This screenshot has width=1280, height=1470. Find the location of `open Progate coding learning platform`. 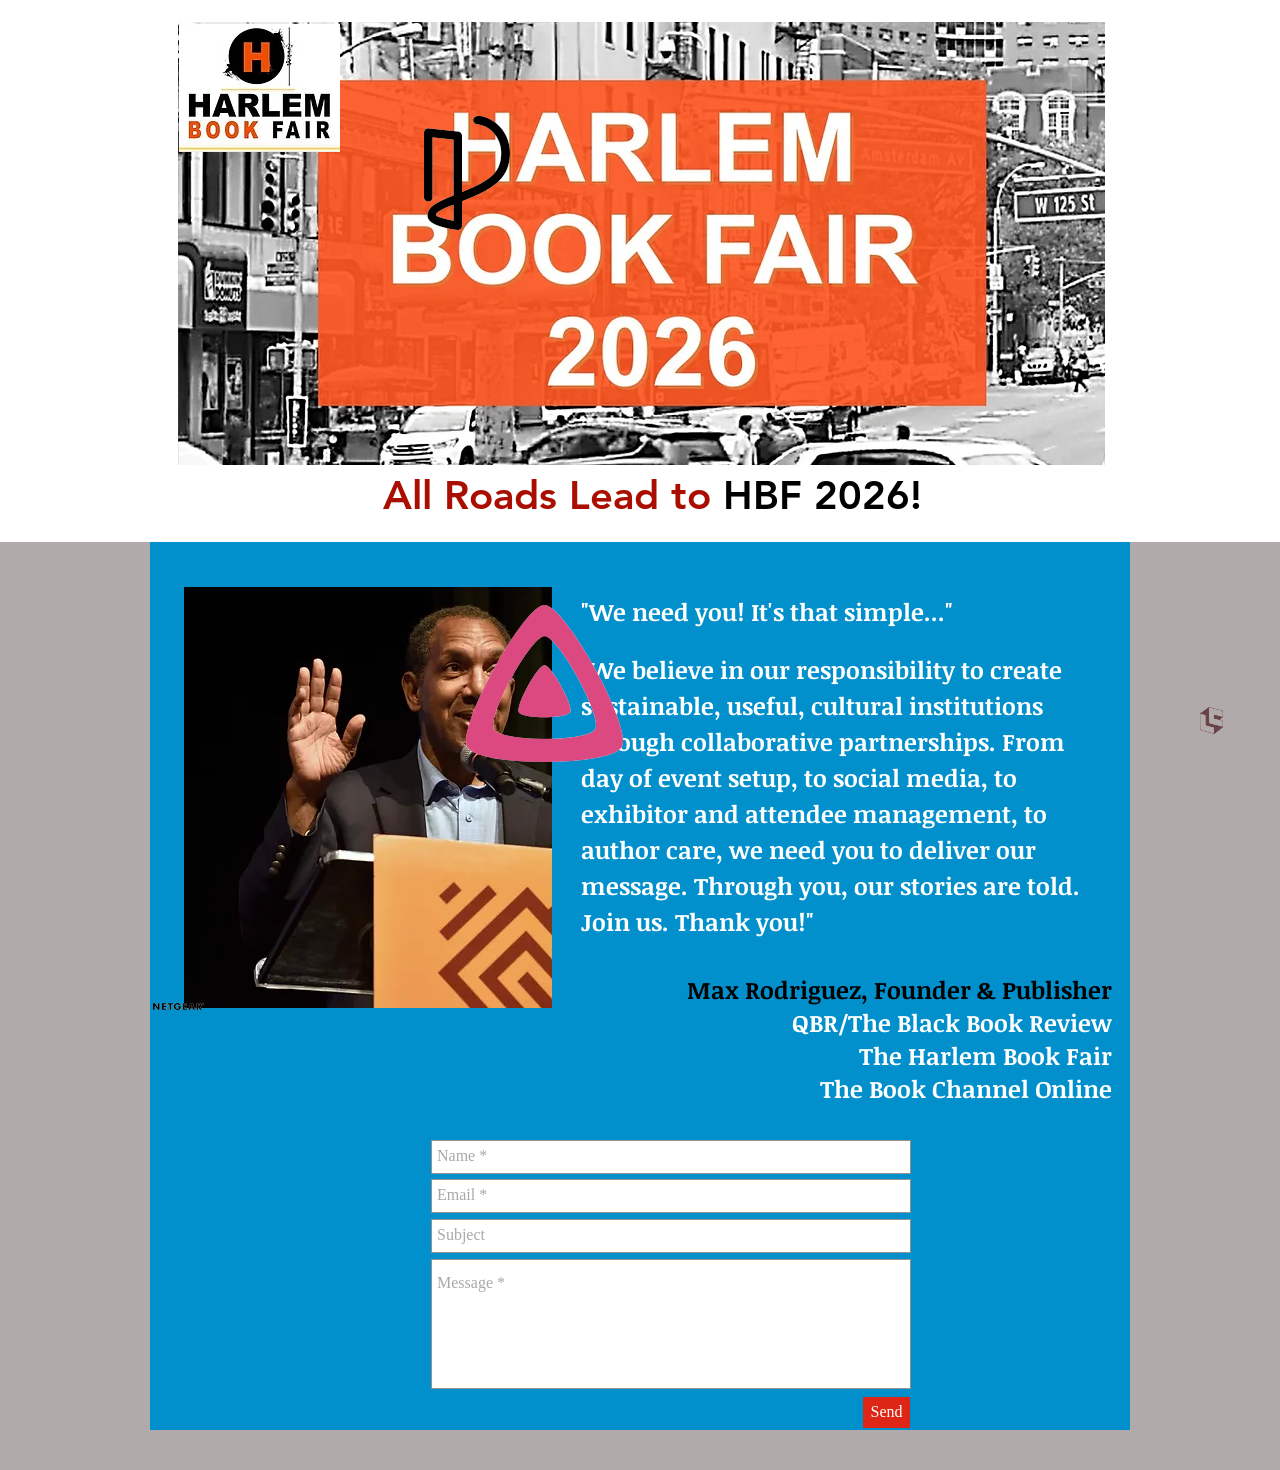

open Progate coding learning platform is located at coordinates (467, 173).